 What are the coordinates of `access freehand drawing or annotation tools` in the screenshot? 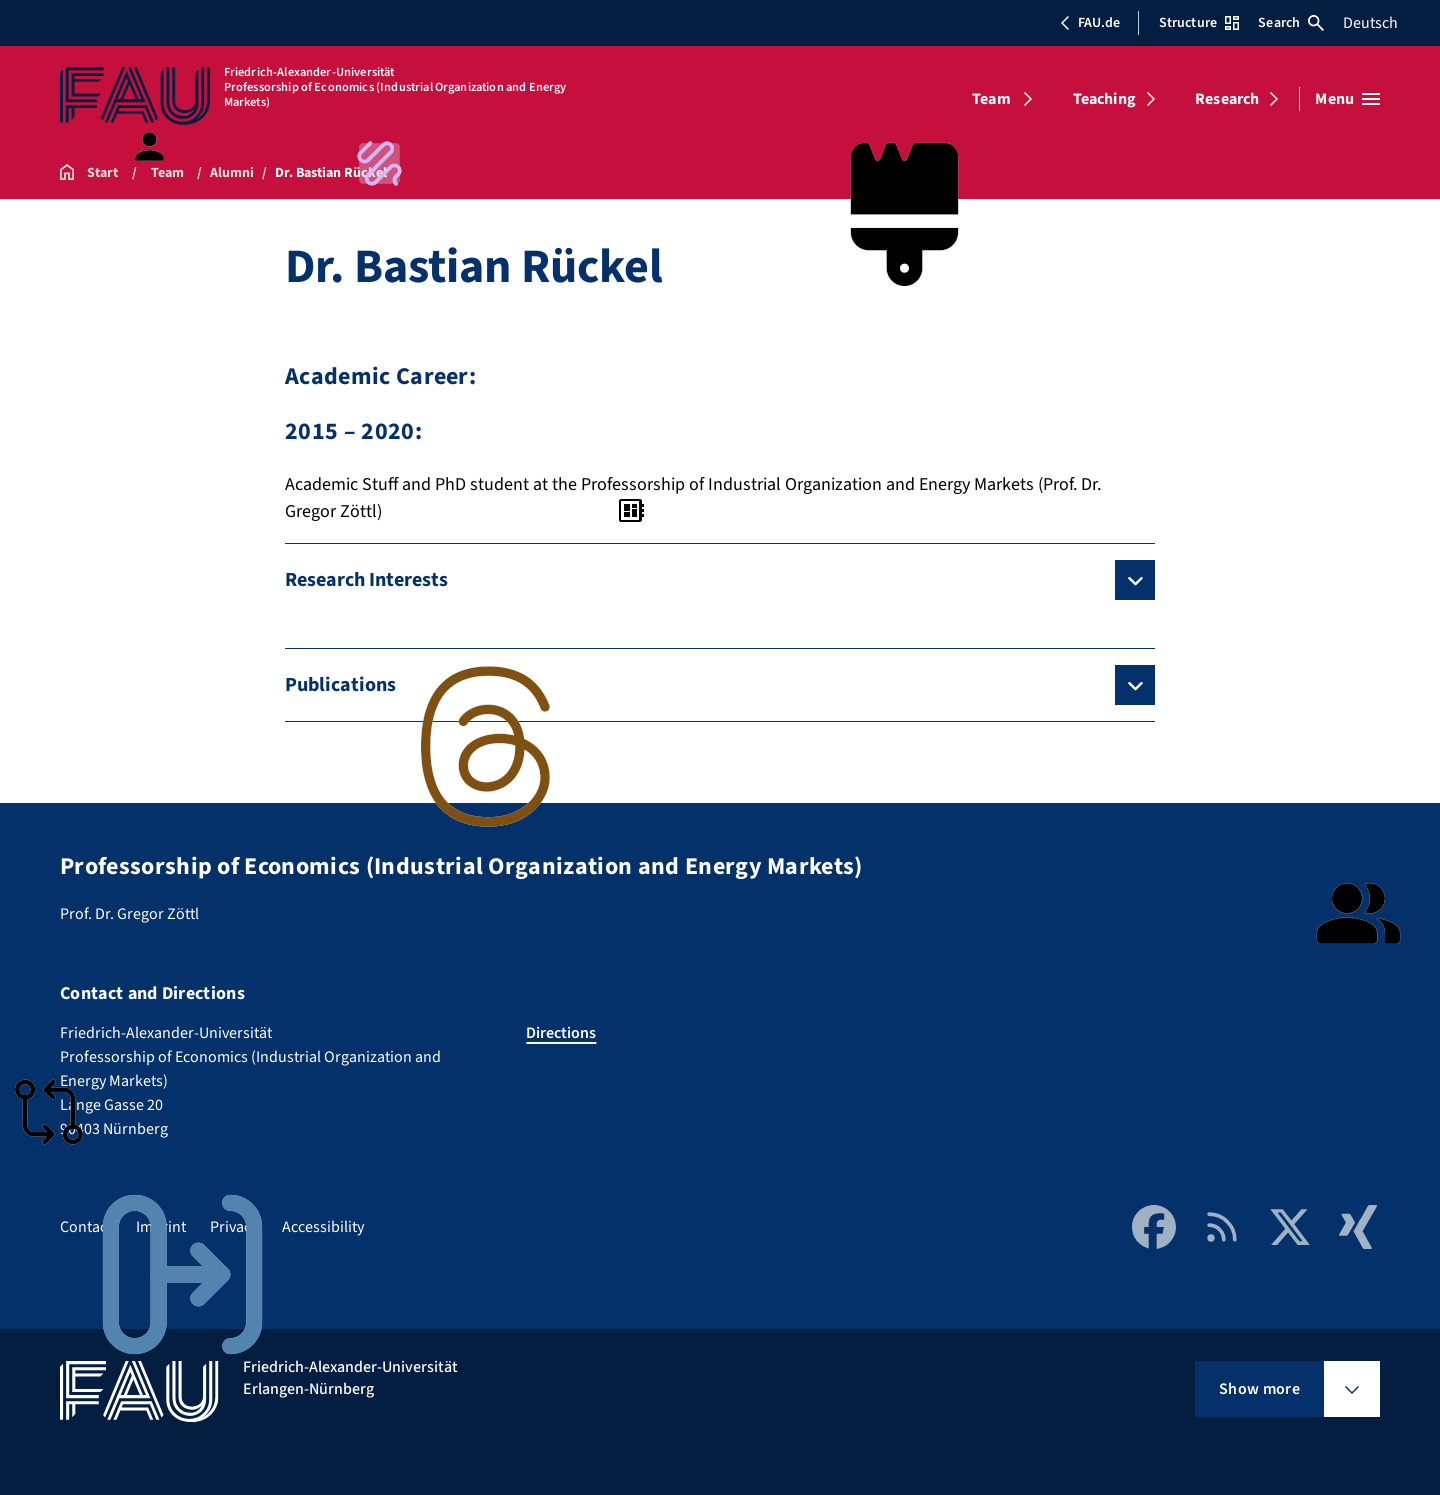 It's located at (379, 163).